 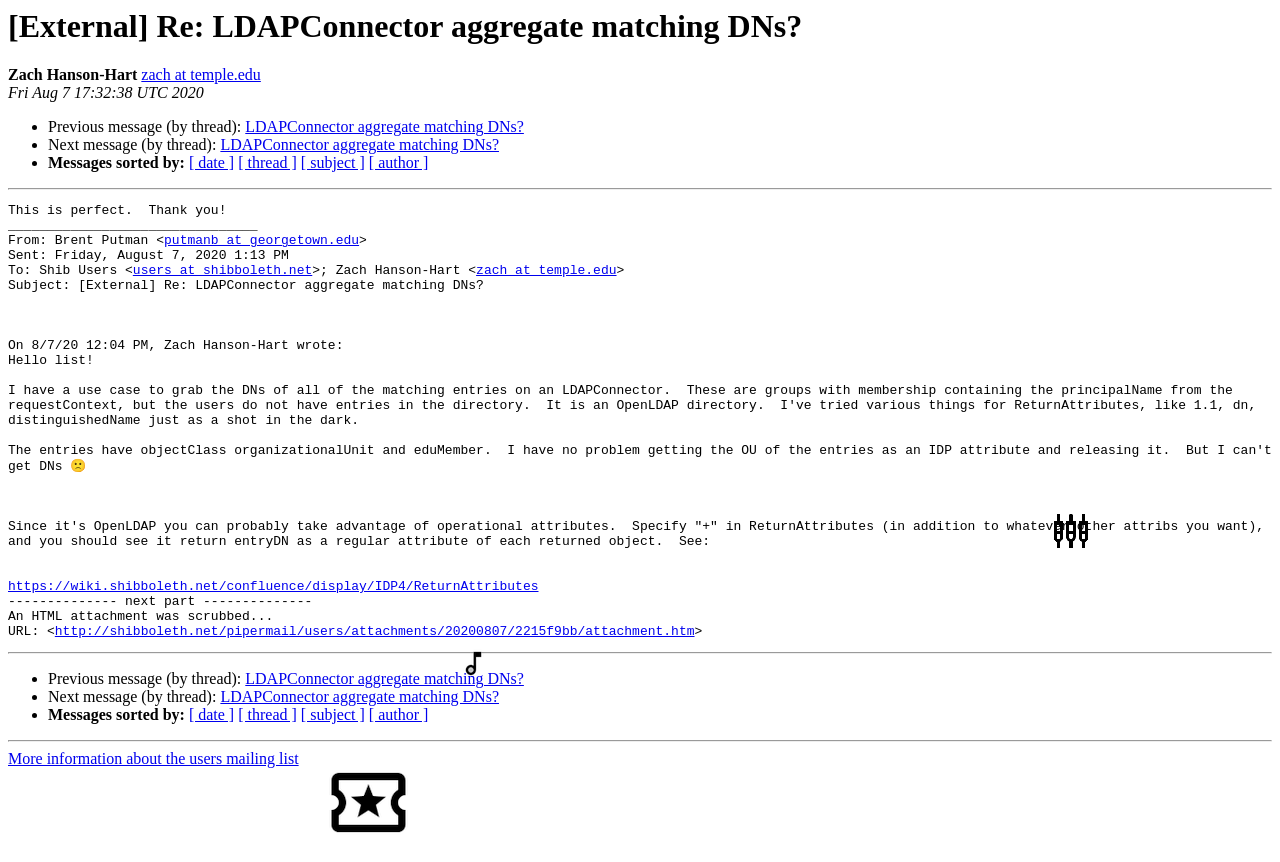 I want to click on configure audio/video input settings, so click(x=1071, y=531).